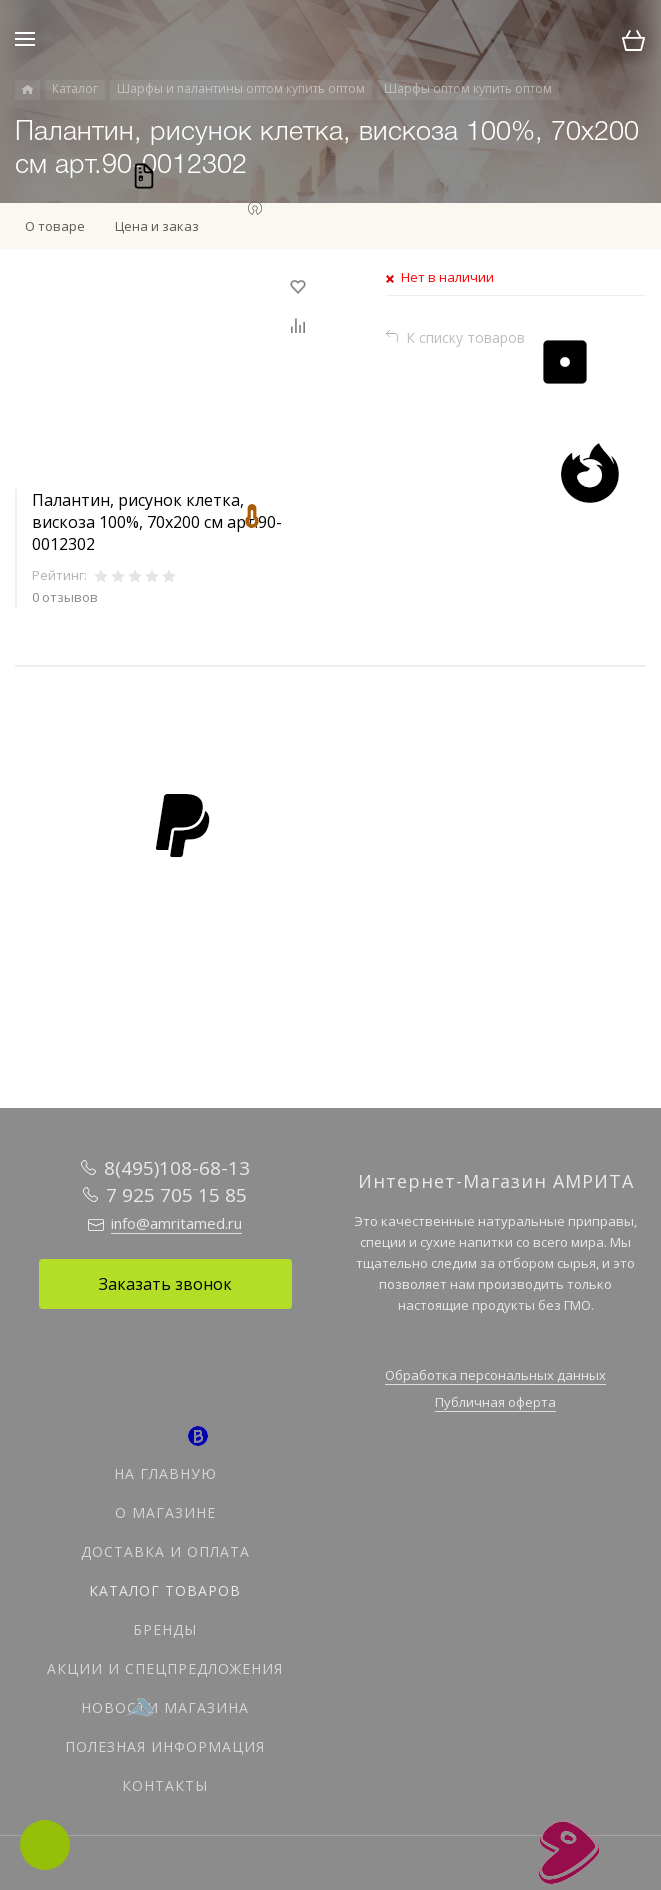 The height and width of the screenshot is (1890, 661). I want to click on open Mozilla Firefox browser, so click(590, 473).